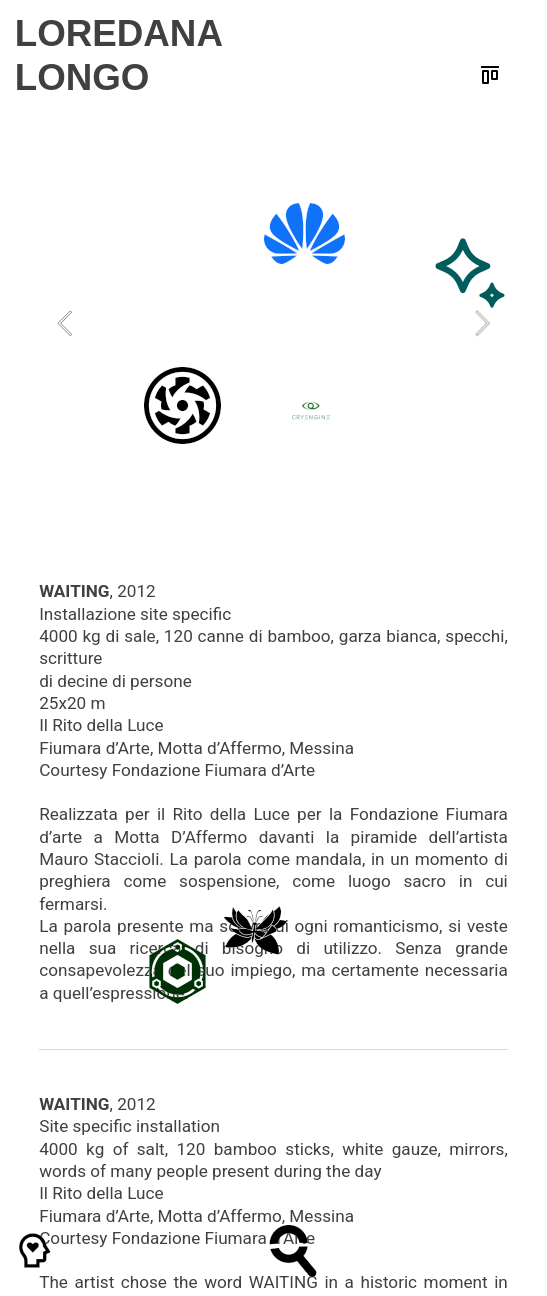 This screenshot has height=1296, width=547. I want to click on wiki.js documentation or knowledge base, so click(255, 930).